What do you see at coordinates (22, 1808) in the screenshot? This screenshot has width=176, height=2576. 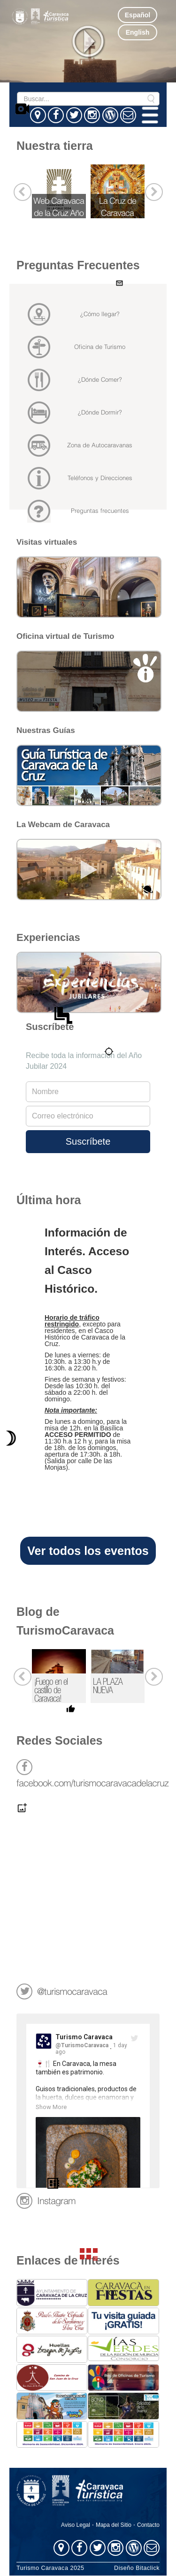 I see `add a new photo to the gallery` at bounding box center [22, 1808].